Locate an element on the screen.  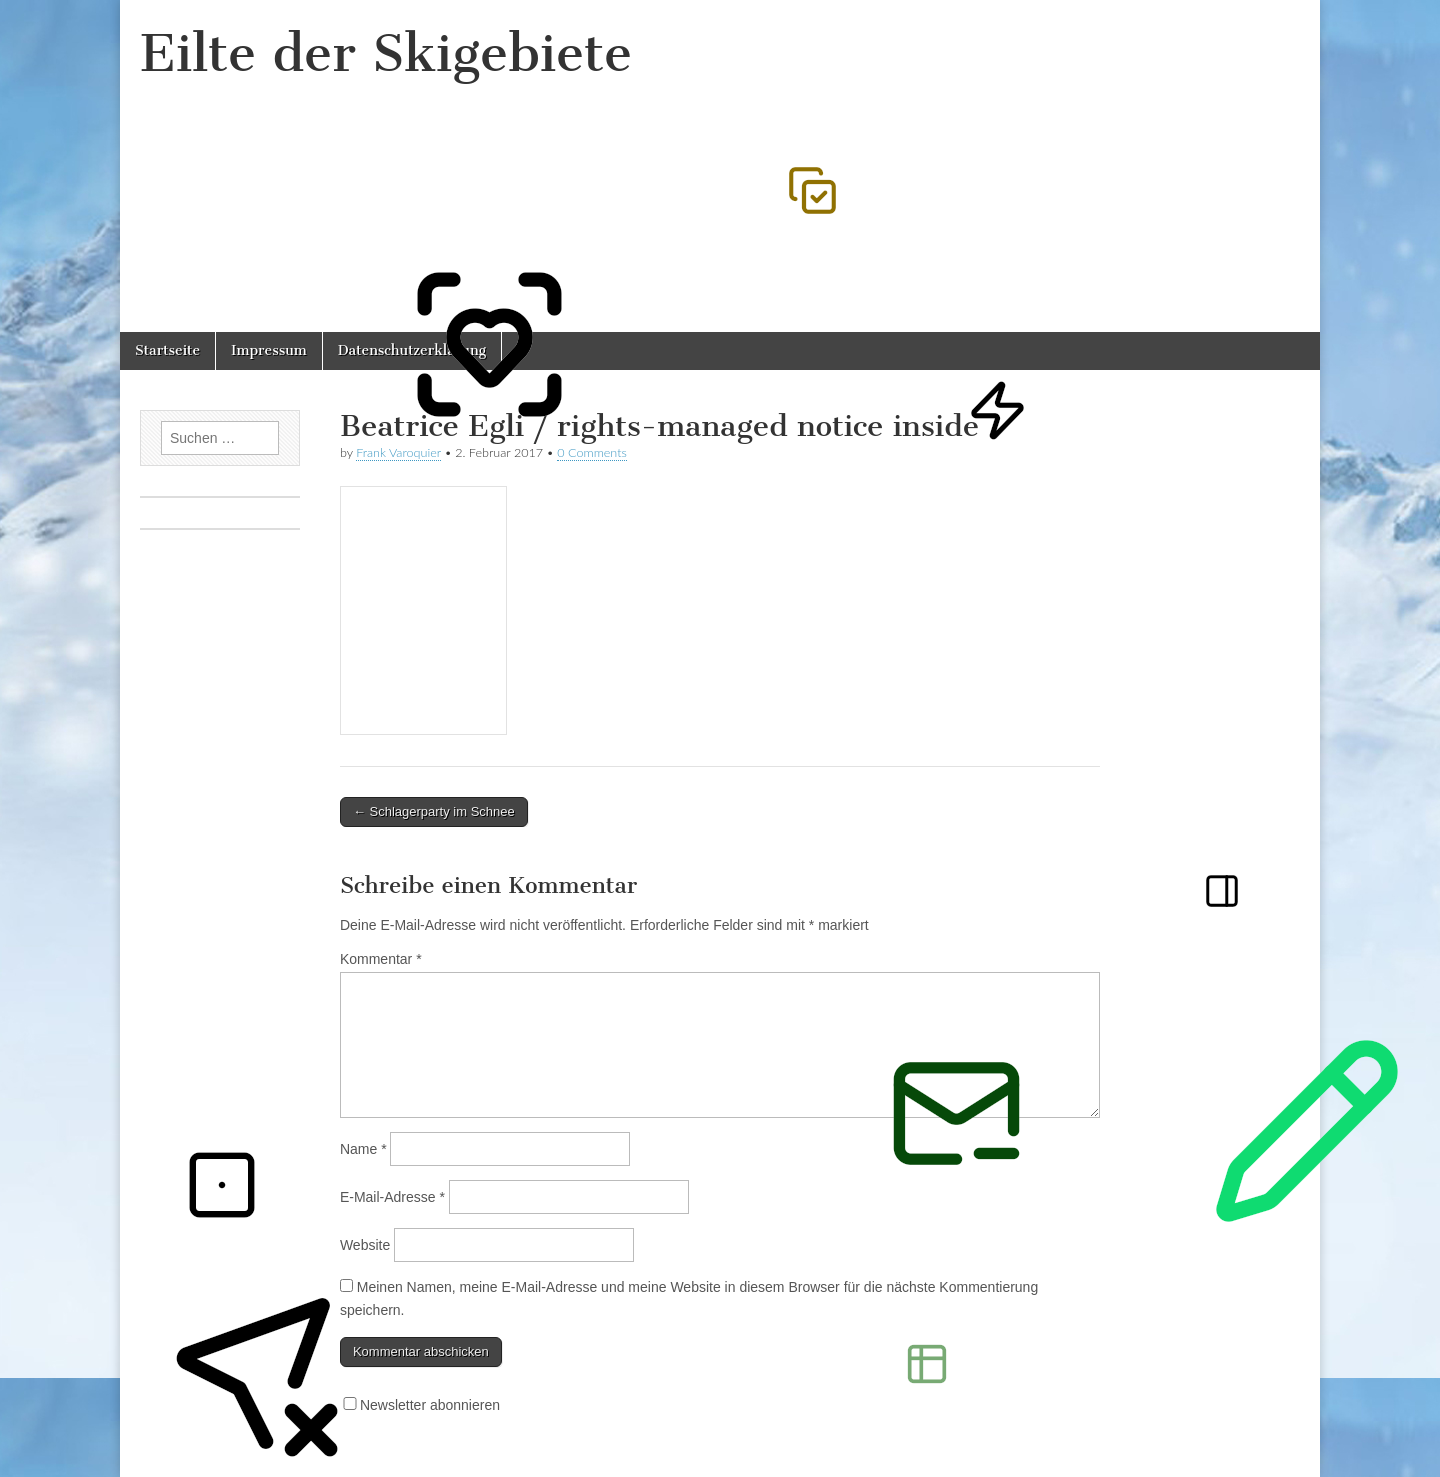
toggle right sidebar panel is located at coordinates (1222, 891).